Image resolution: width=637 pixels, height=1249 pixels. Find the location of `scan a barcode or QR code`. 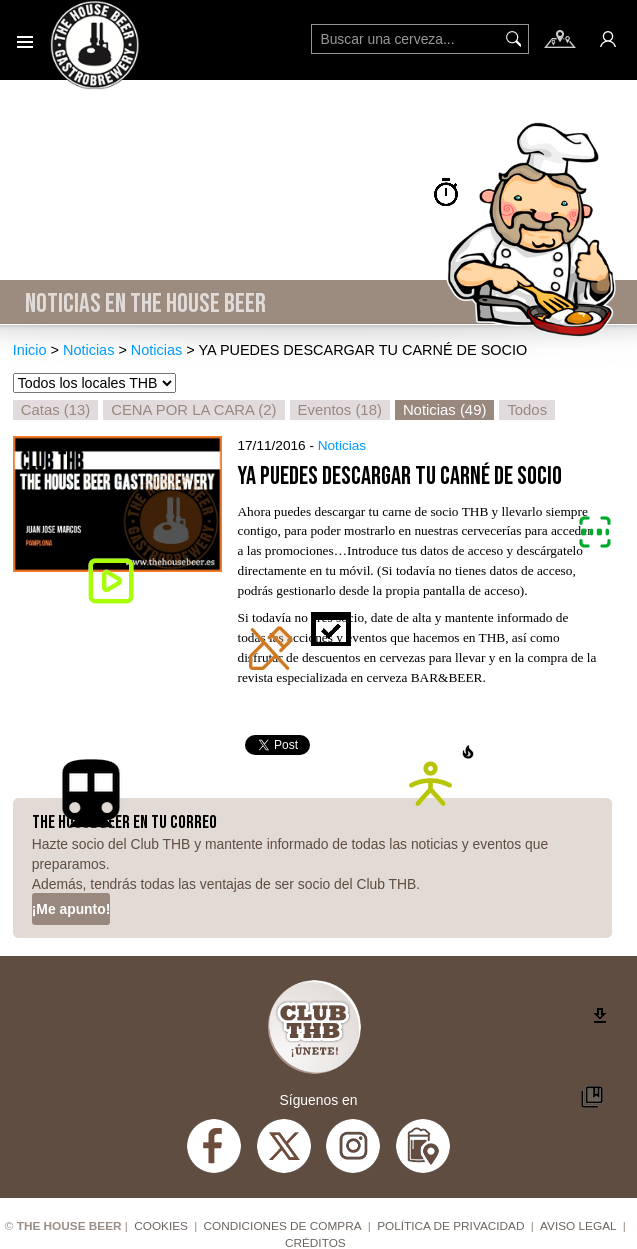

scan a barcode or QR code is located at coordinates (595, 532).